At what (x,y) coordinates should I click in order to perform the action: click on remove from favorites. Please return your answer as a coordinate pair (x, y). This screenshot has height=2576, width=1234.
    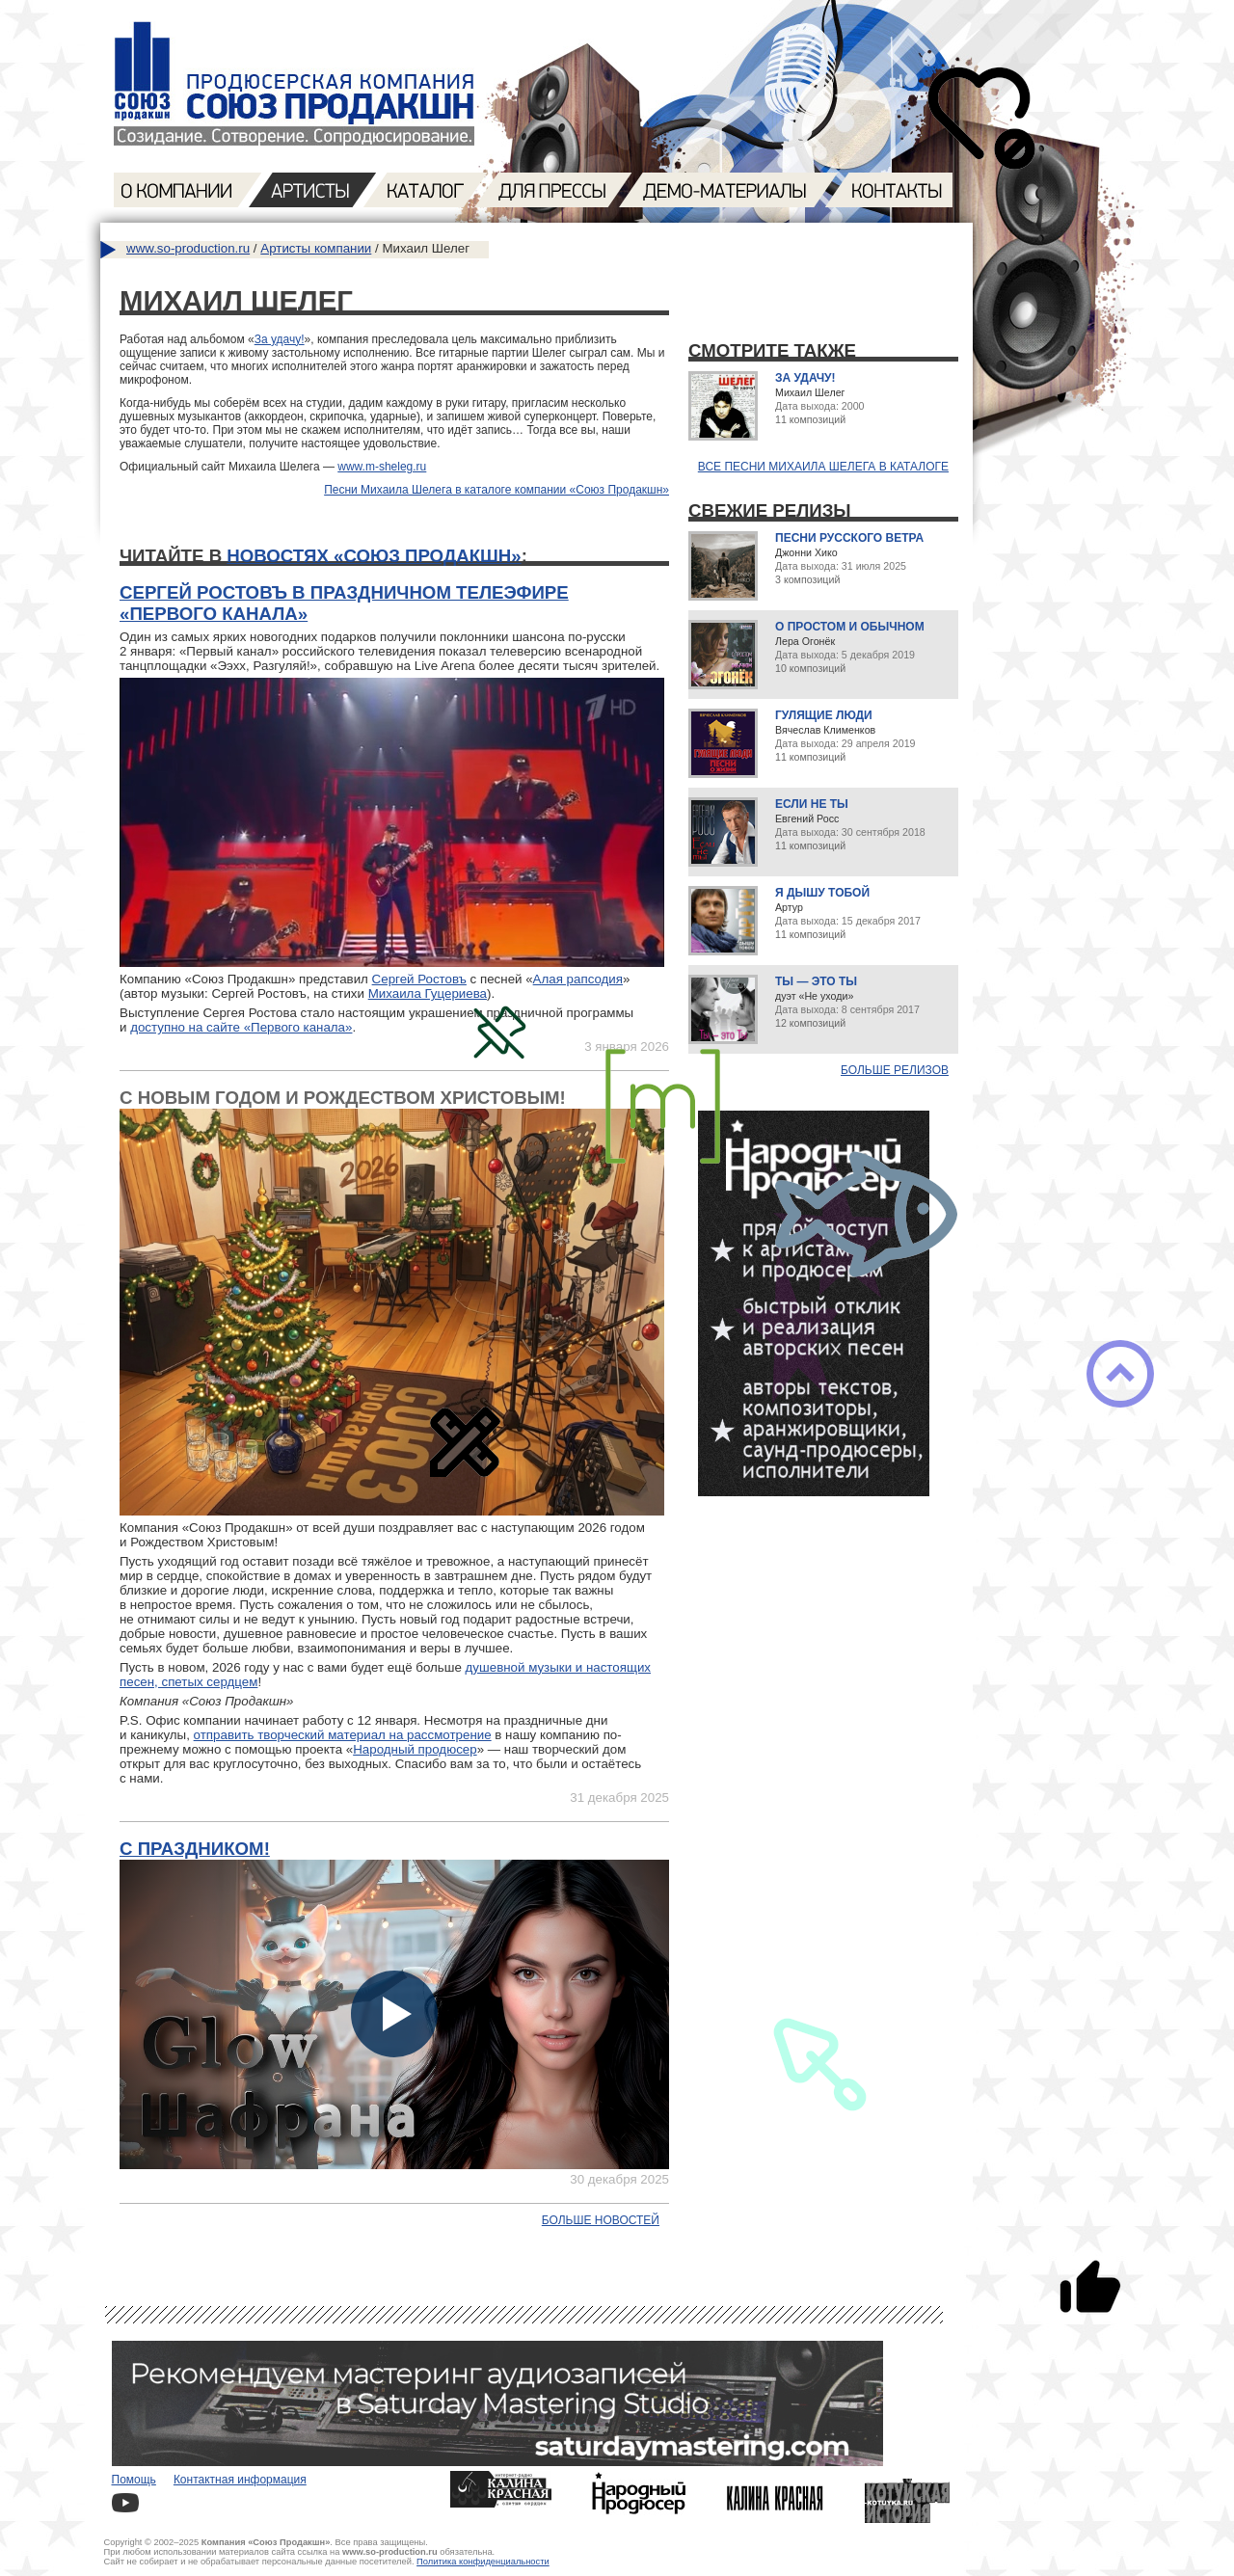
    Looking at the image, I should click on (979, 113).